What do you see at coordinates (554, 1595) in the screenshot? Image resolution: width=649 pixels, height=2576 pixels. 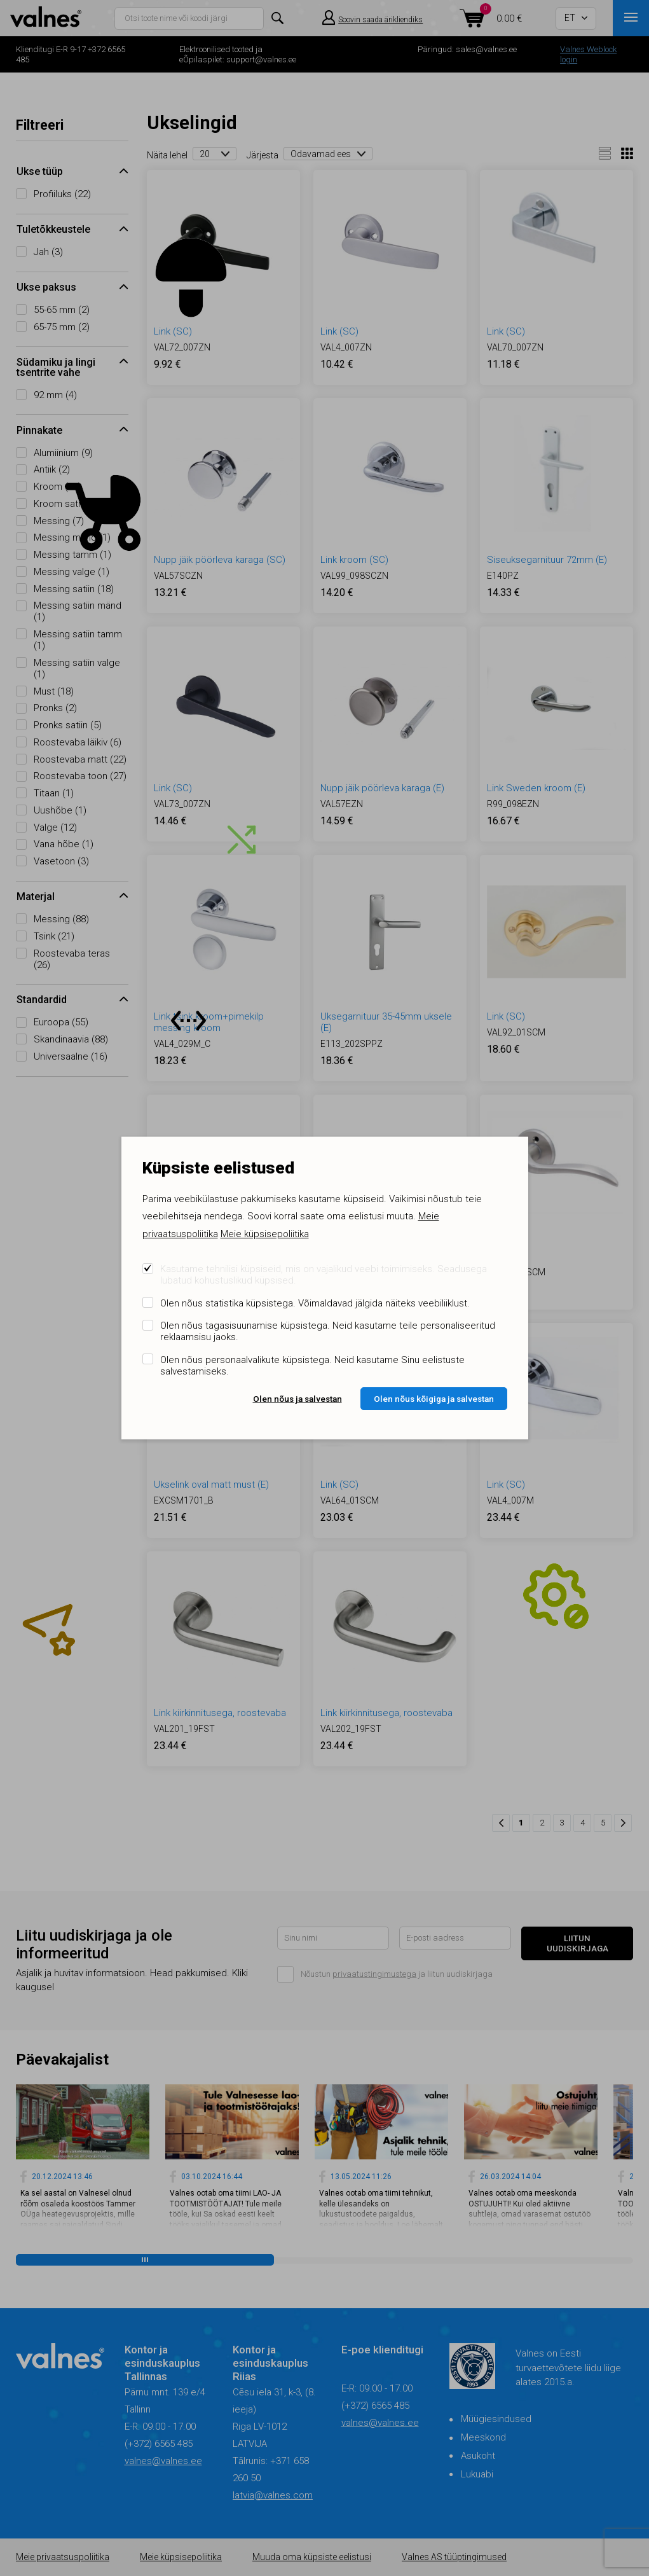 I see `cancel or abort settings changes` at bounding box center [554, 1595].